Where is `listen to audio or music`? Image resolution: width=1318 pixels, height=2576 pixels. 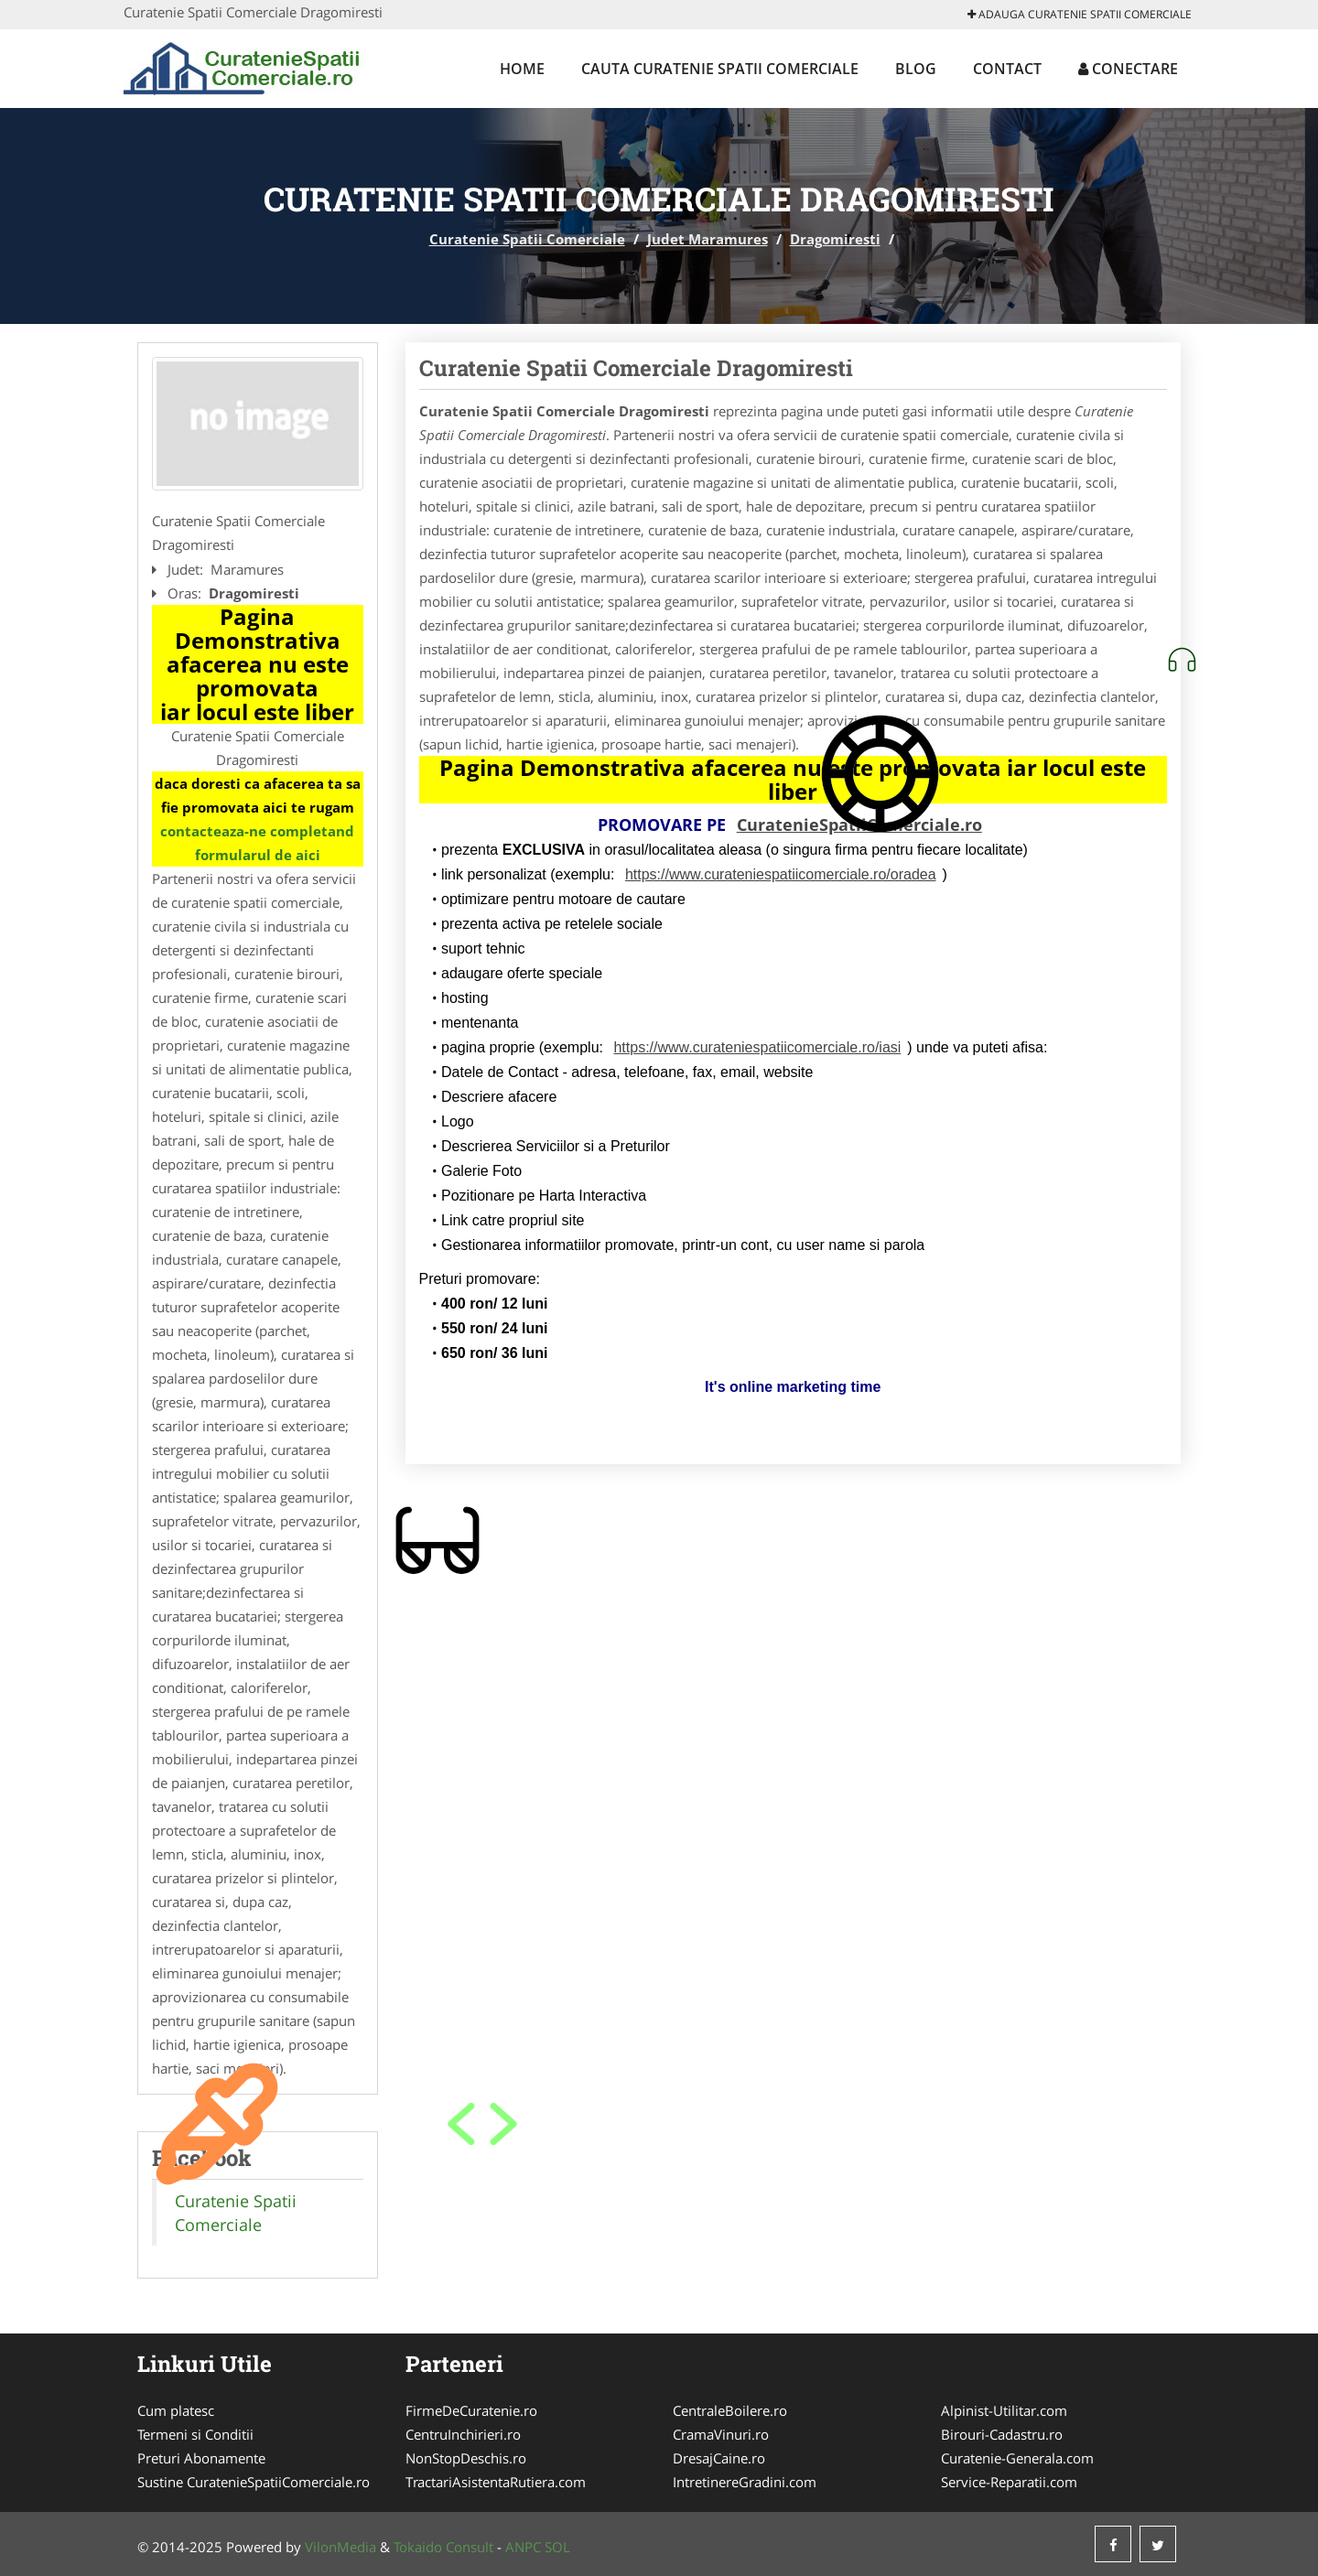 listen to audio or music is located at coordinates (1182, 661).